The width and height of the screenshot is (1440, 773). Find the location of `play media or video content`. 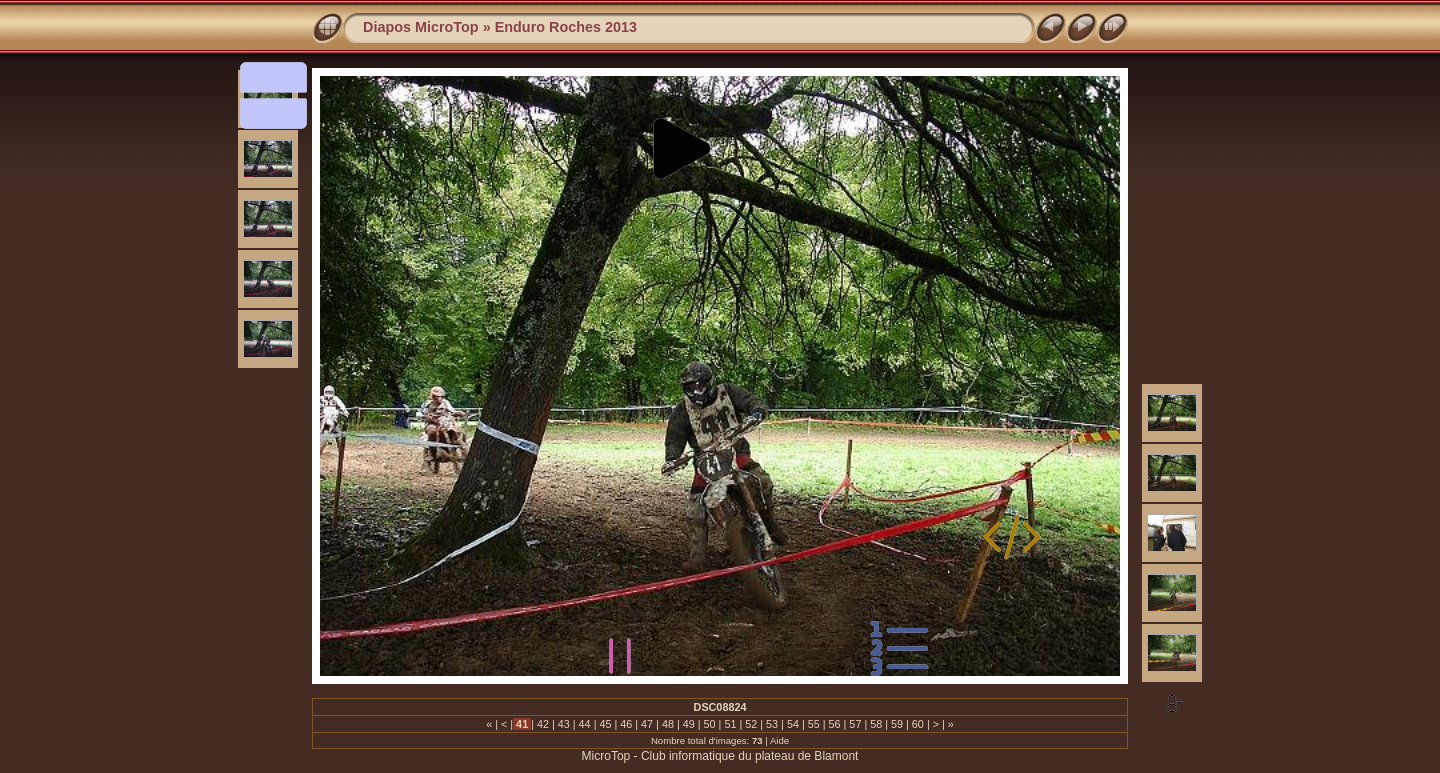

play media or video content is located at coordinates (681, 148).